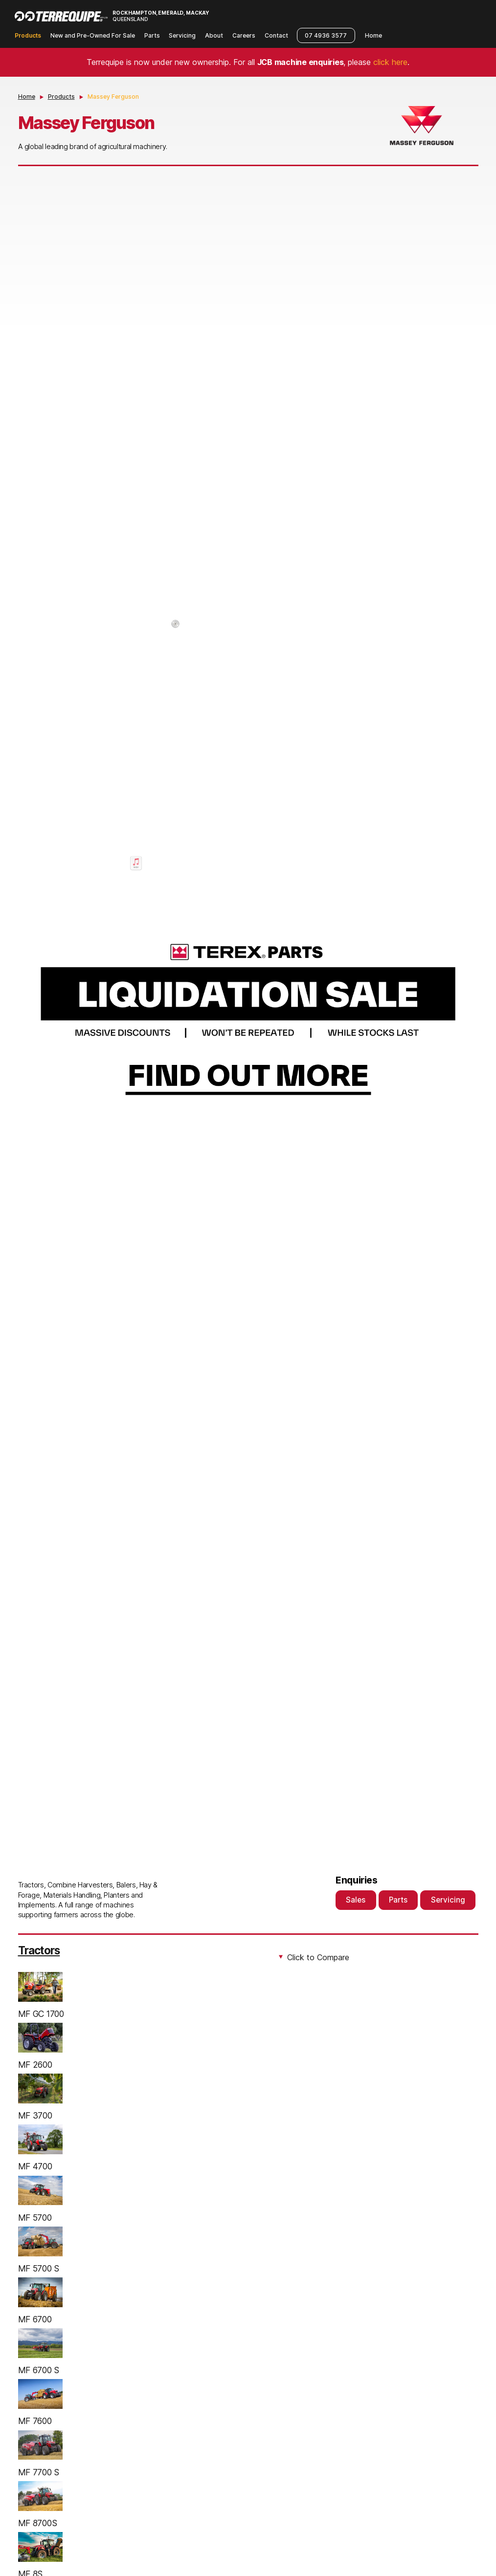  What do you see at coordinates (136, 863) in the screenshot?
I see `an ADPCM audio file format indicator` at bounding box center [136, 863].